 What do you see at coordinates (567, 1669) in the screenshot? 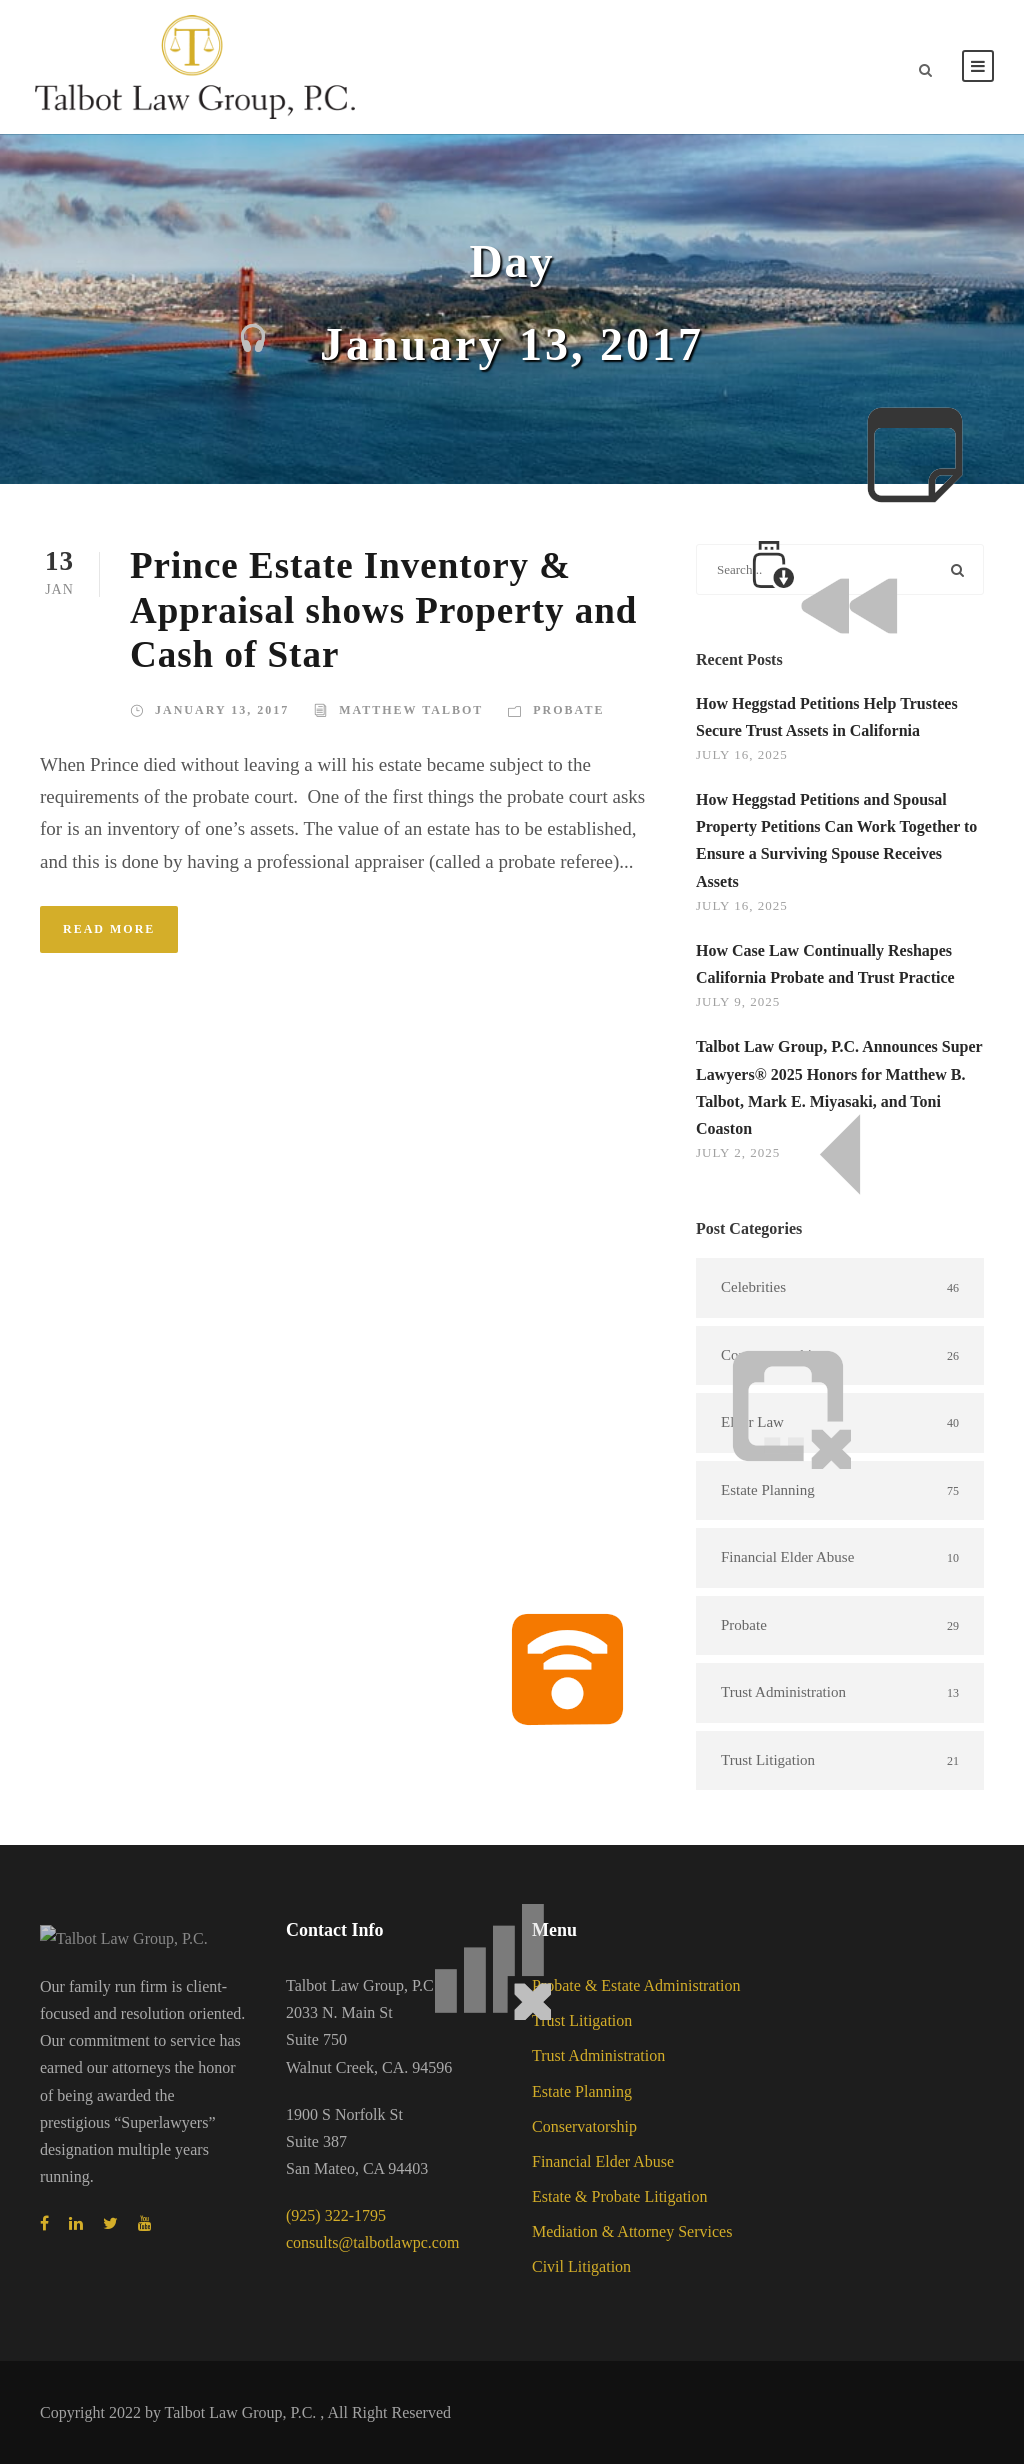
I see `indicates hotspot or tethering is active` at bounding box center [567, 1669].